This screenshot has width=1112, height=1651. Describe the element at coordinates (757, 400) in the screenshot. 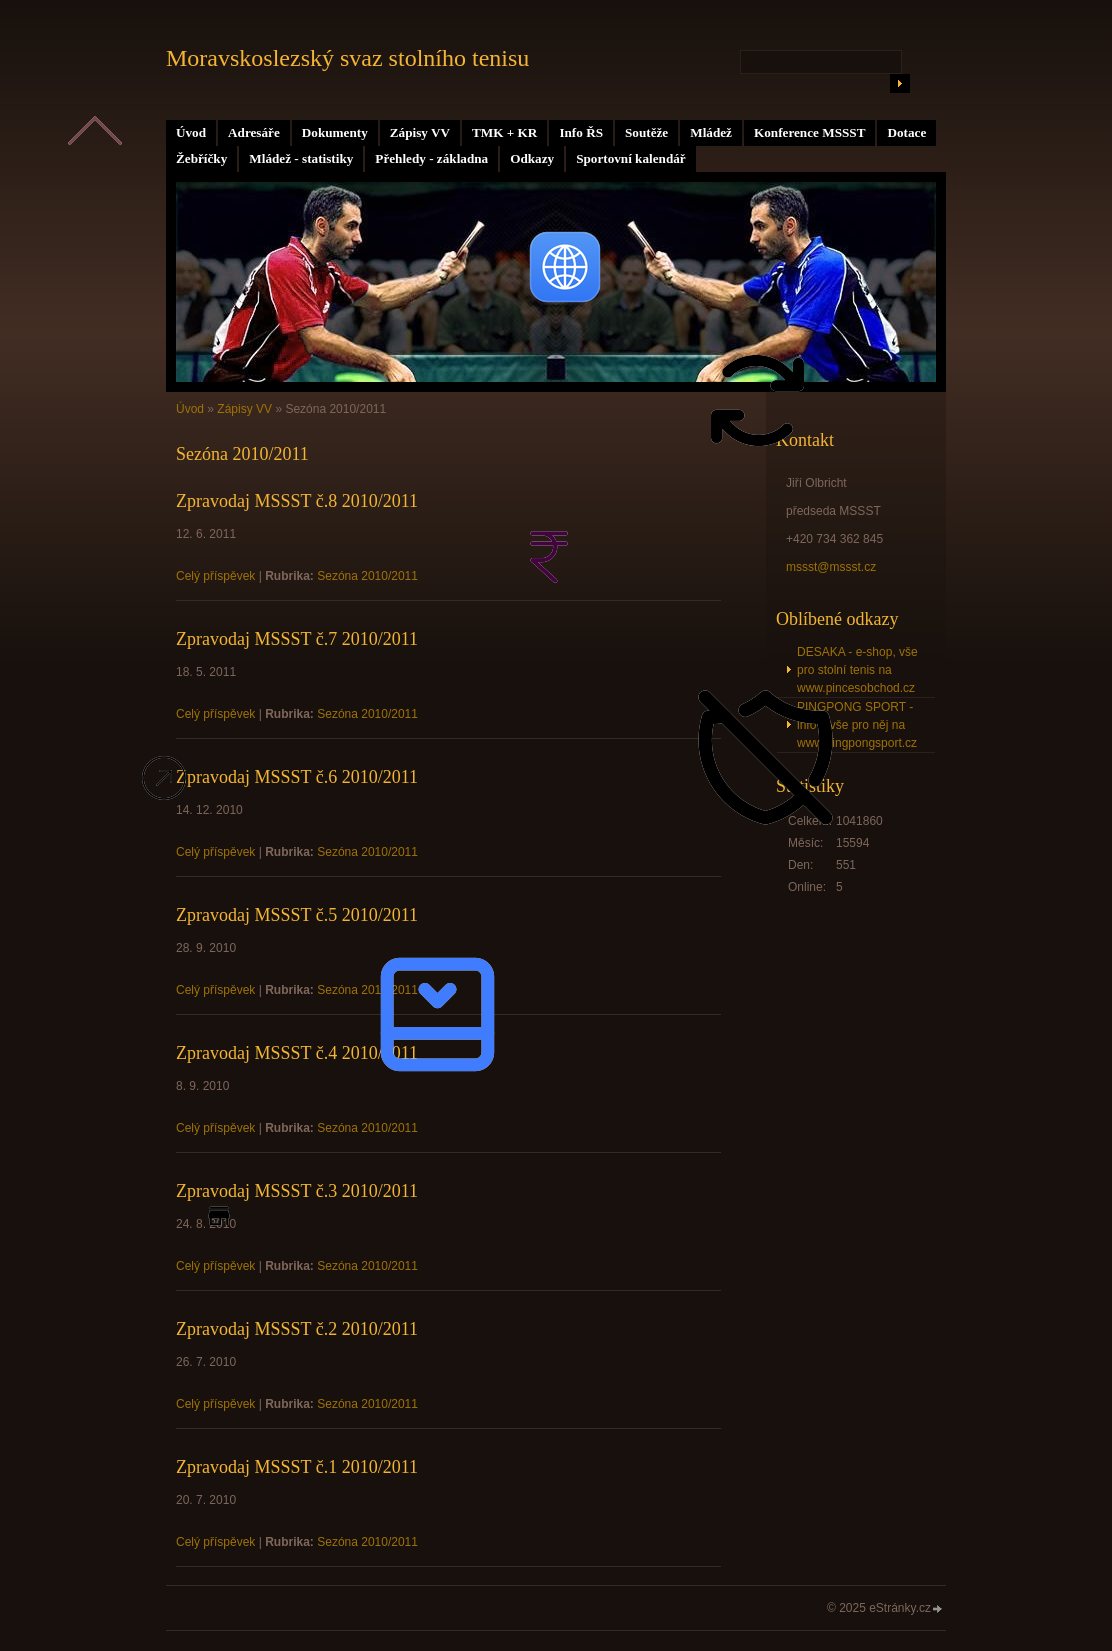

I see `refresh or reload content` at that location.